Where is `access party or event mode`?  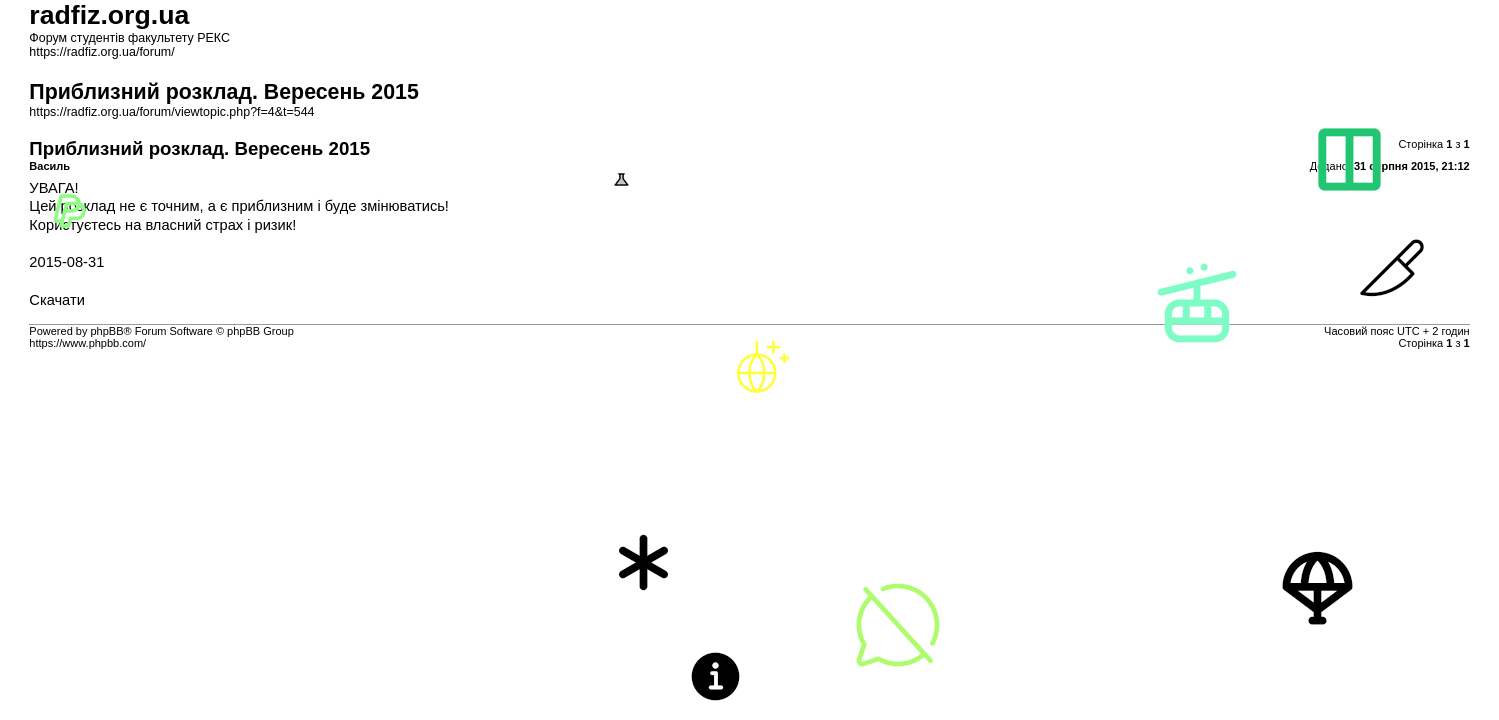 access party or event mode is located at coordinates (760, 367).